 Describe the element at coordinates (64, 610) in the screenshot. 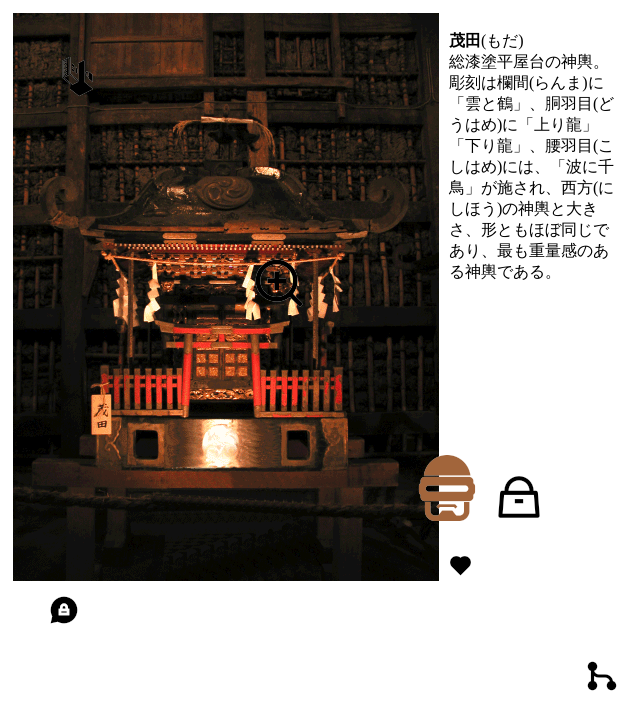

I see `start a private or encrypted conversation` at that location.